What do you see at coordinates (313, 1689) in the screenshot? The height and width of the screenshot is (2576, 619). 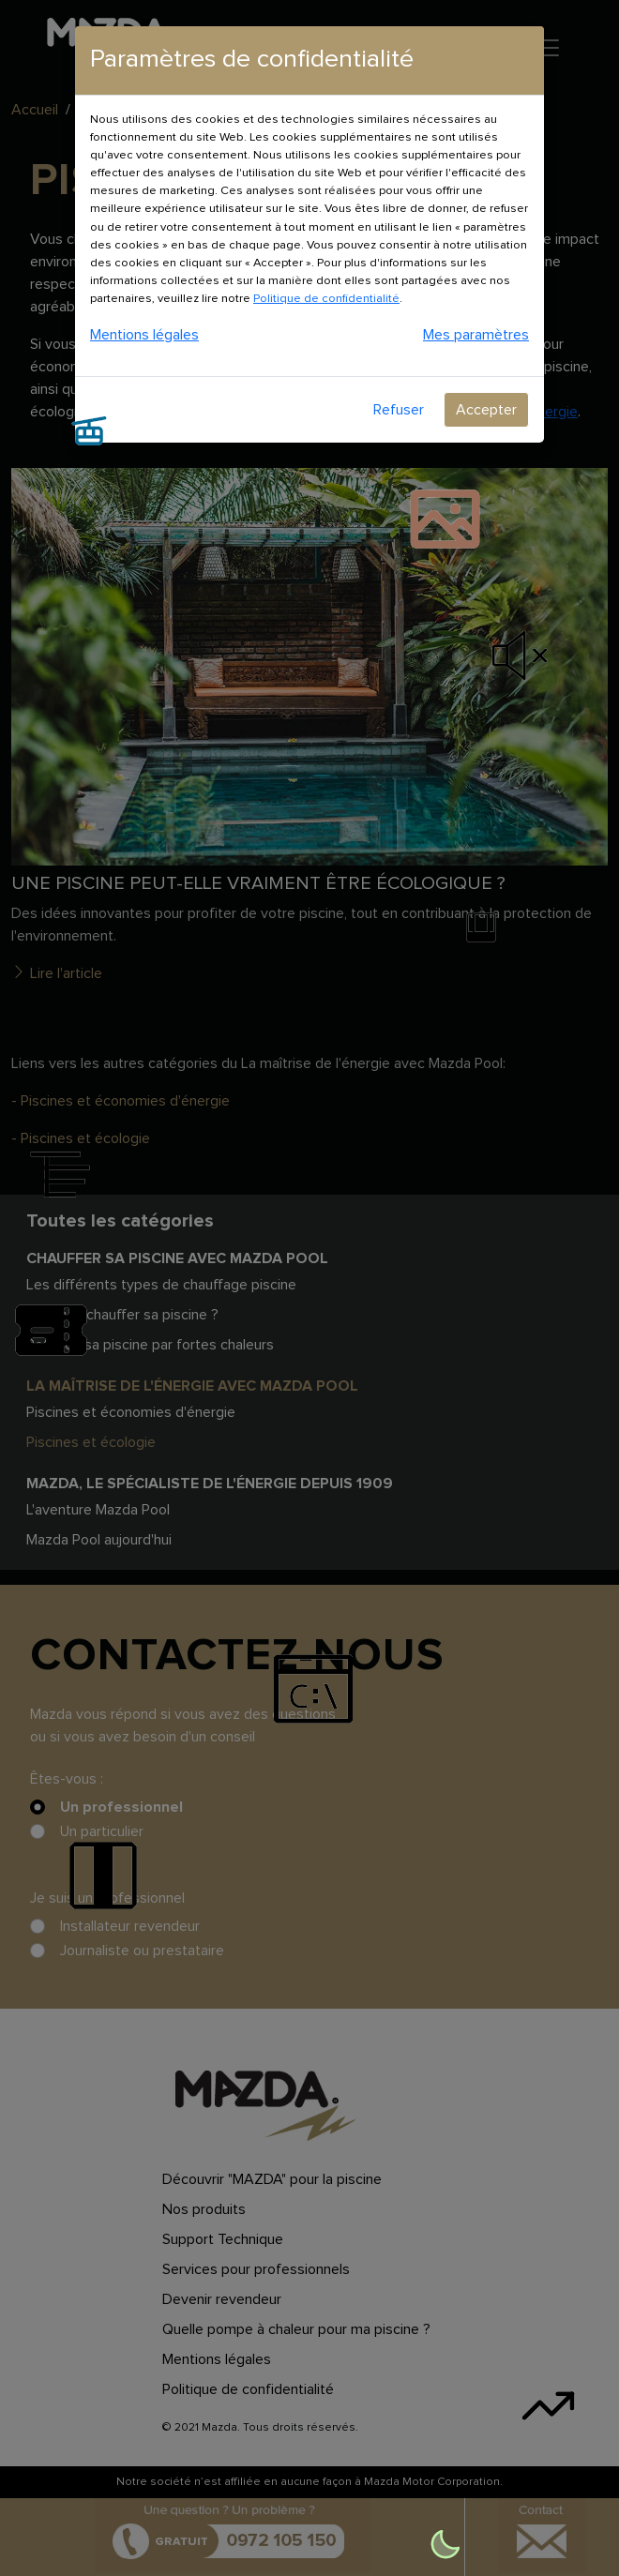 I see `open command prompt terminal` at bounding box center [313, 1689].